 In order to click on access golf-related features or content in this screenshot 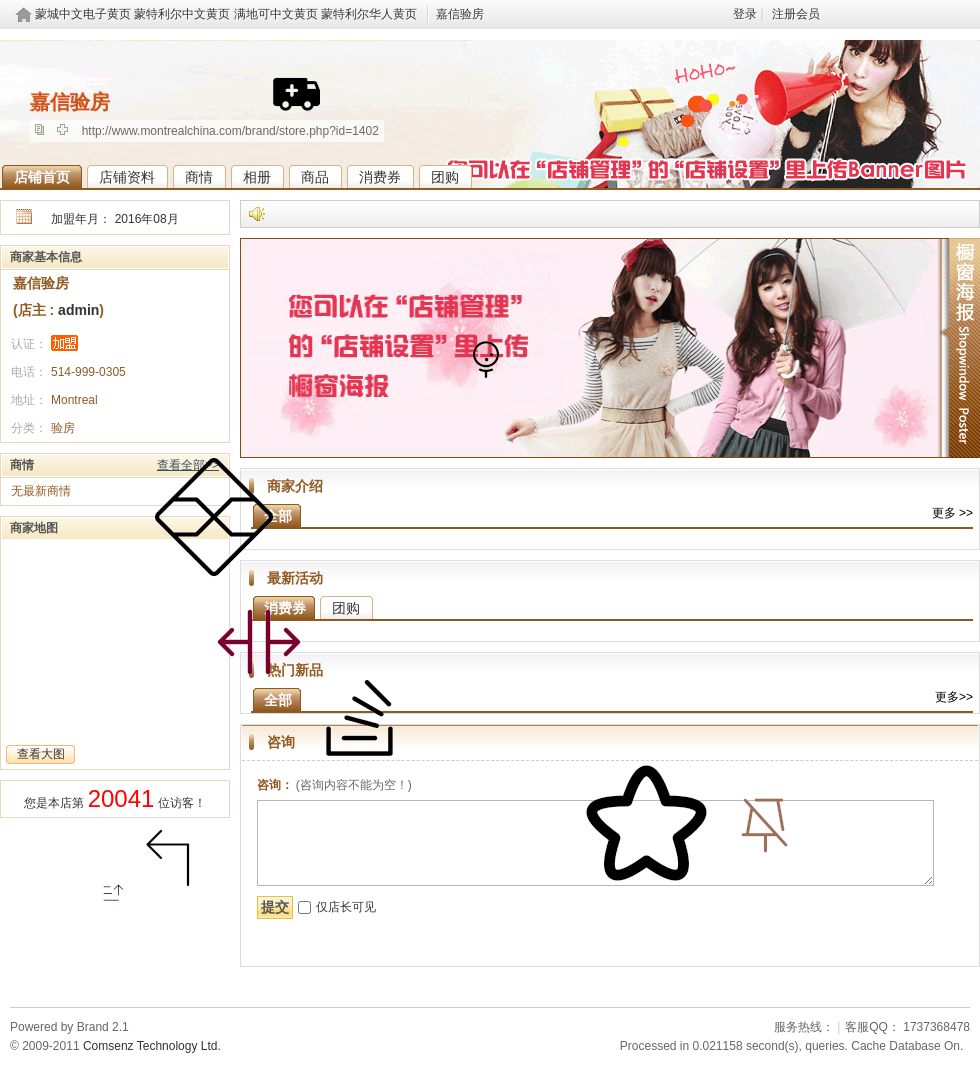, I will do `click(486, 359)`.